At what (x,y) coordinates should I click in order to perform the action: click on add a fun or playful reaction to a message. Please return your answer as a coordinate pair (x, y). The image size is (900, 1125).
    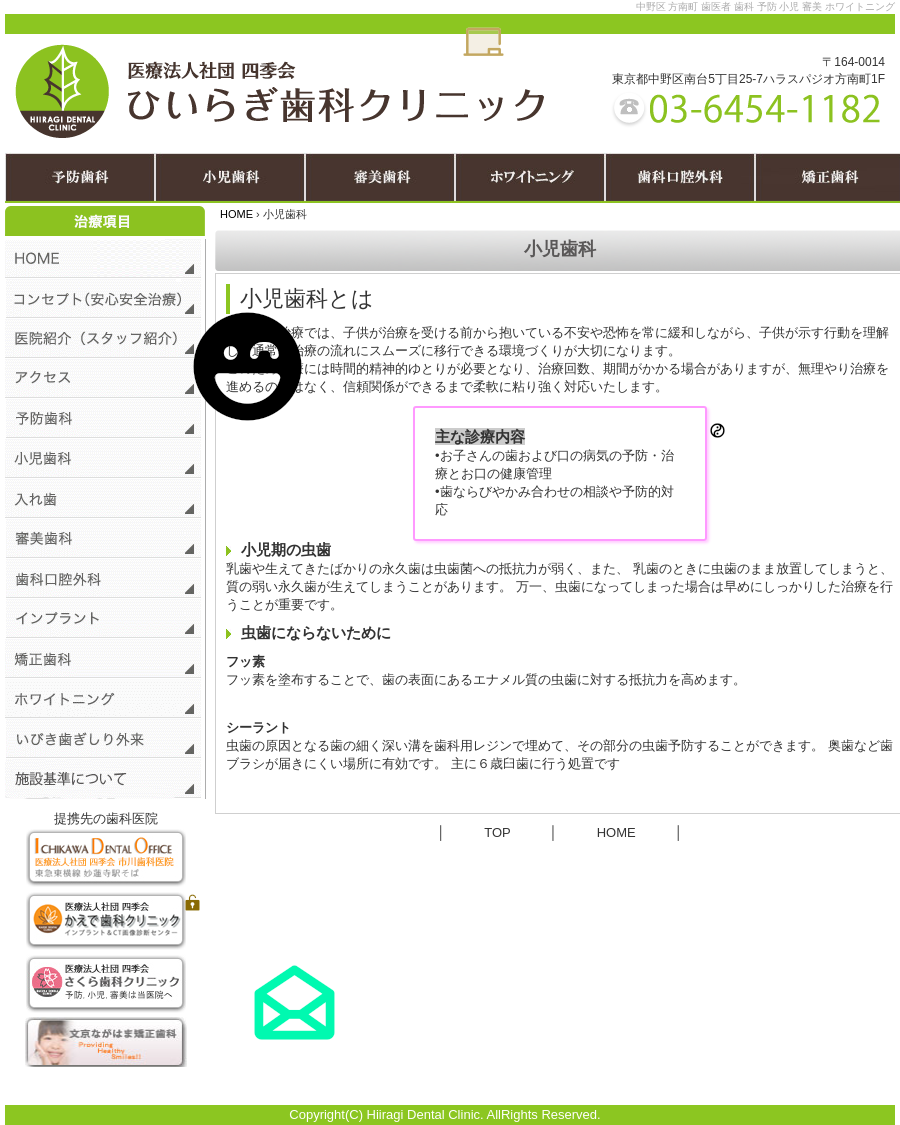
    Looking at the image, I should click on (247, 366).